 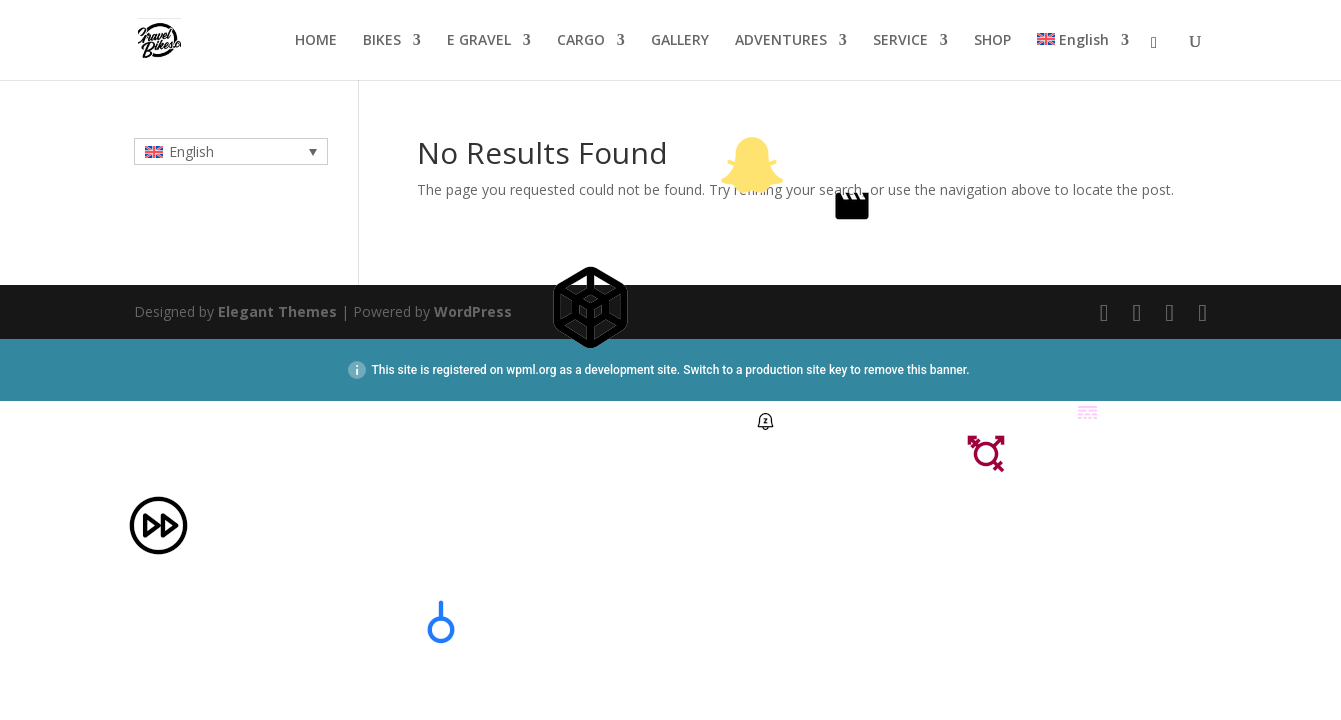 What do you see at coordinates (852, 206) in the screenshot?
I see `create a new video or movie project` at bounding box center [852, 206].